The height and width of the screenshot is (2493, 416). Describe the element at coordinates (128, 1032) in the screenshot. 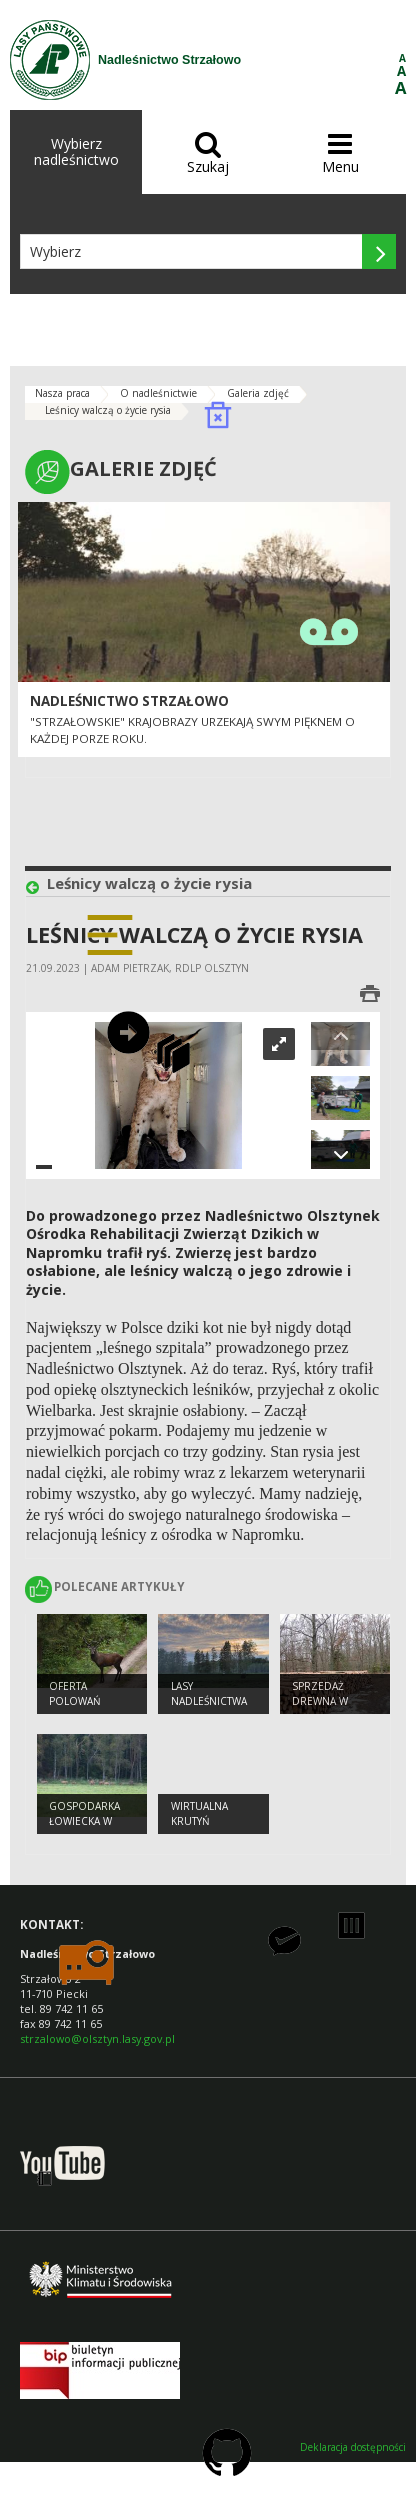

I see `proceed to the next step` at that location.